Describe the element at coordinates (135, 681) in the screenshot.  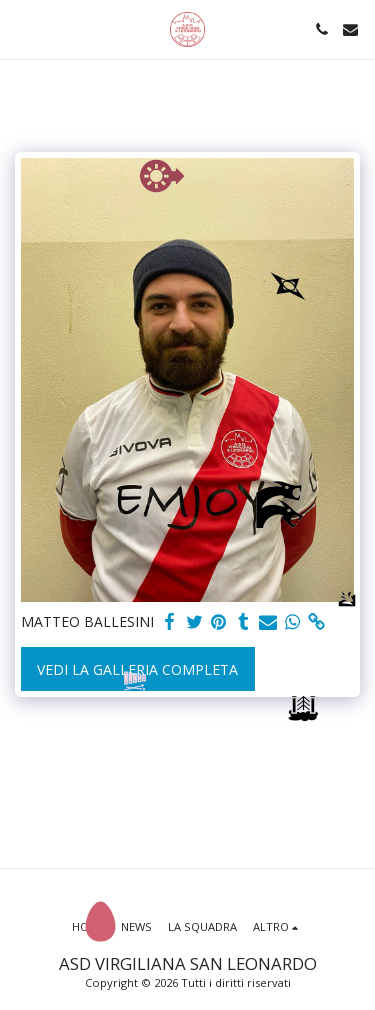
I see `access music or sound settings` at that location.